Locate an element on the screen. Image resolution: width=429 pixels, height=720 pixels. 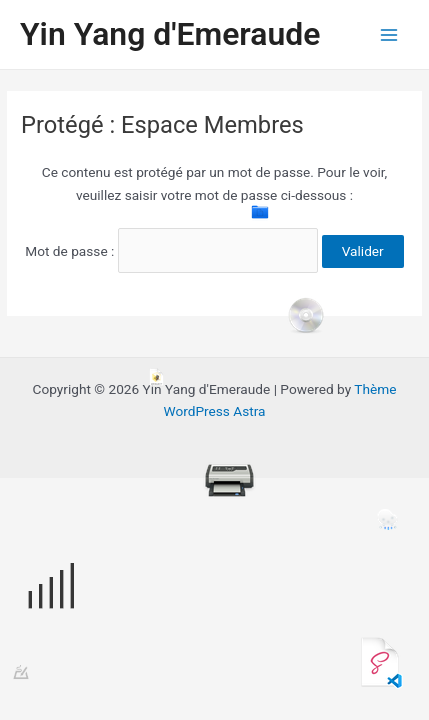
access optical disc drive or media is located at coordinates (306, 315).